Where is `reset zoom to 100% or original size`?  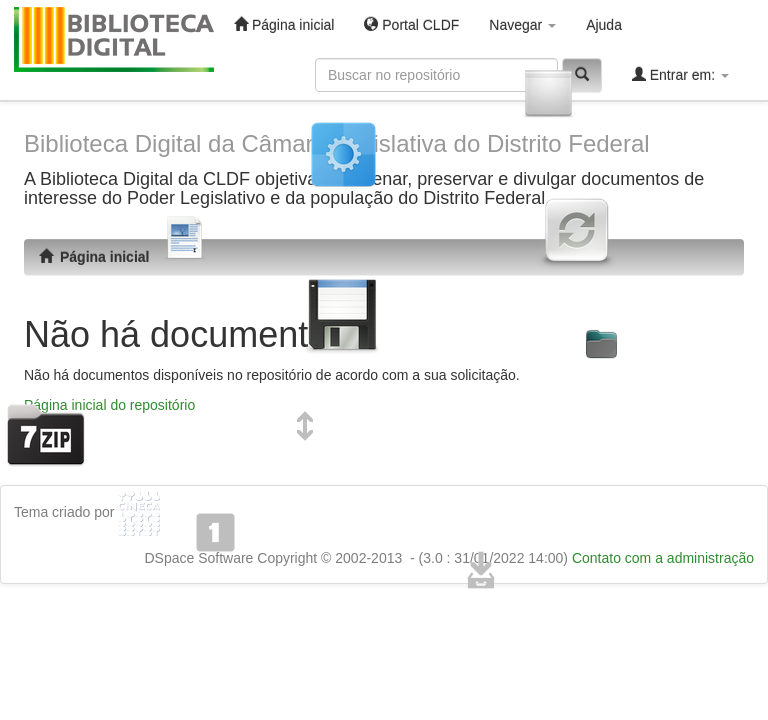 reset zoom to 100% or original size is located at coordinates (215, 532).